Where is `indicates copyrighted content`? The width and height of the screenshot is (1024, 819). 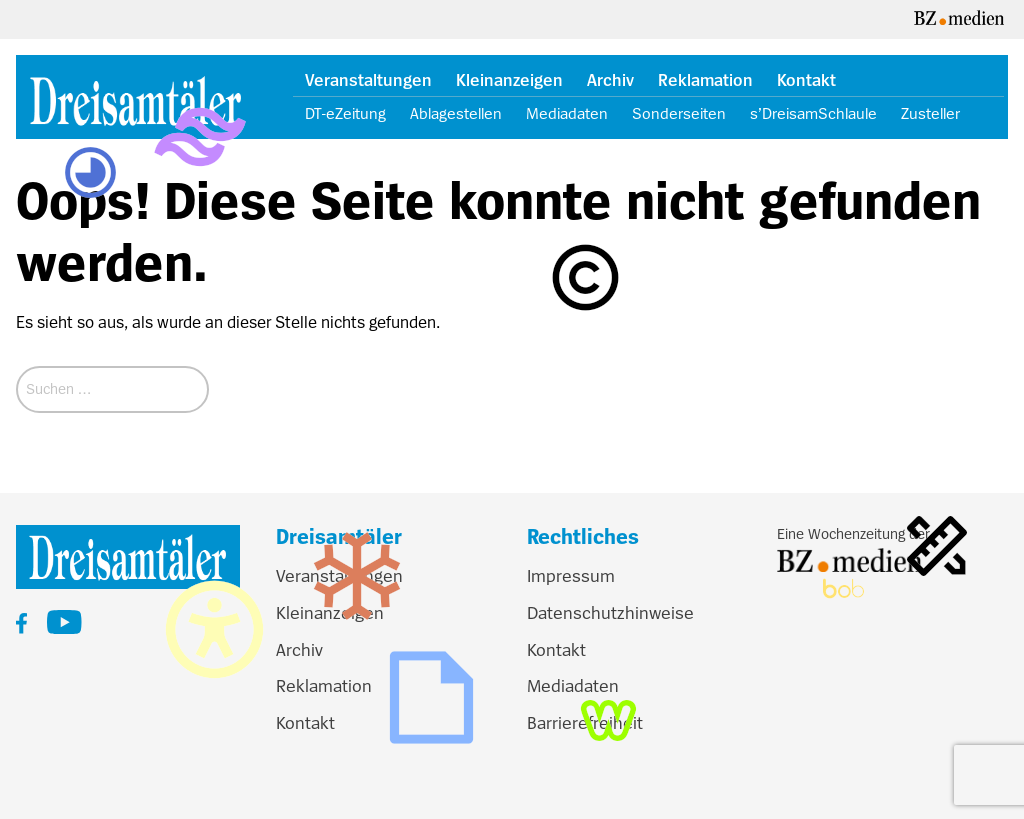
indicates copyrighted content is located at coordinates (585, 277).